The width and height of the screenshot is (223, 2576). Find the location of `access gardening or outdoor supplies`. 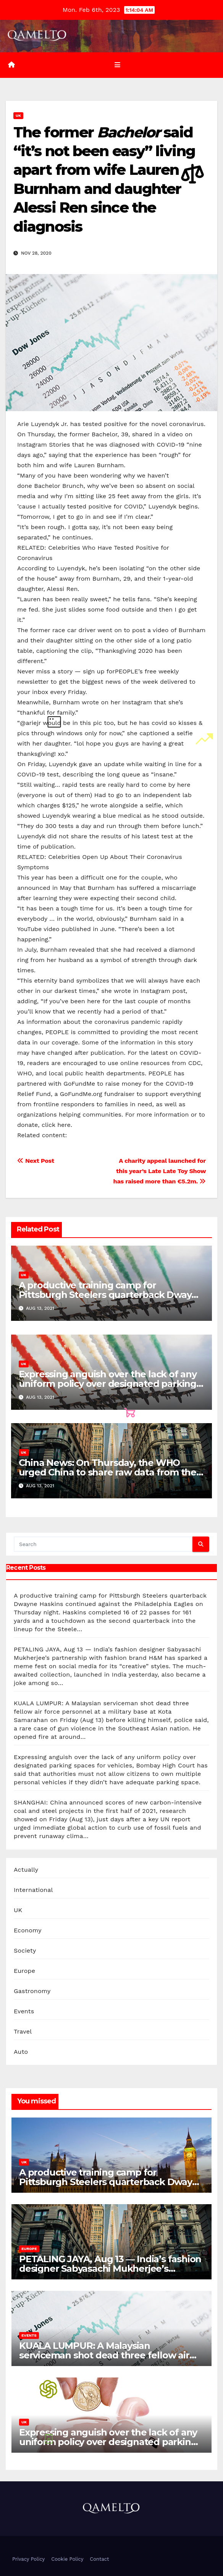

access gardening or outdoor supplies is located at coordinates (130, 1412).